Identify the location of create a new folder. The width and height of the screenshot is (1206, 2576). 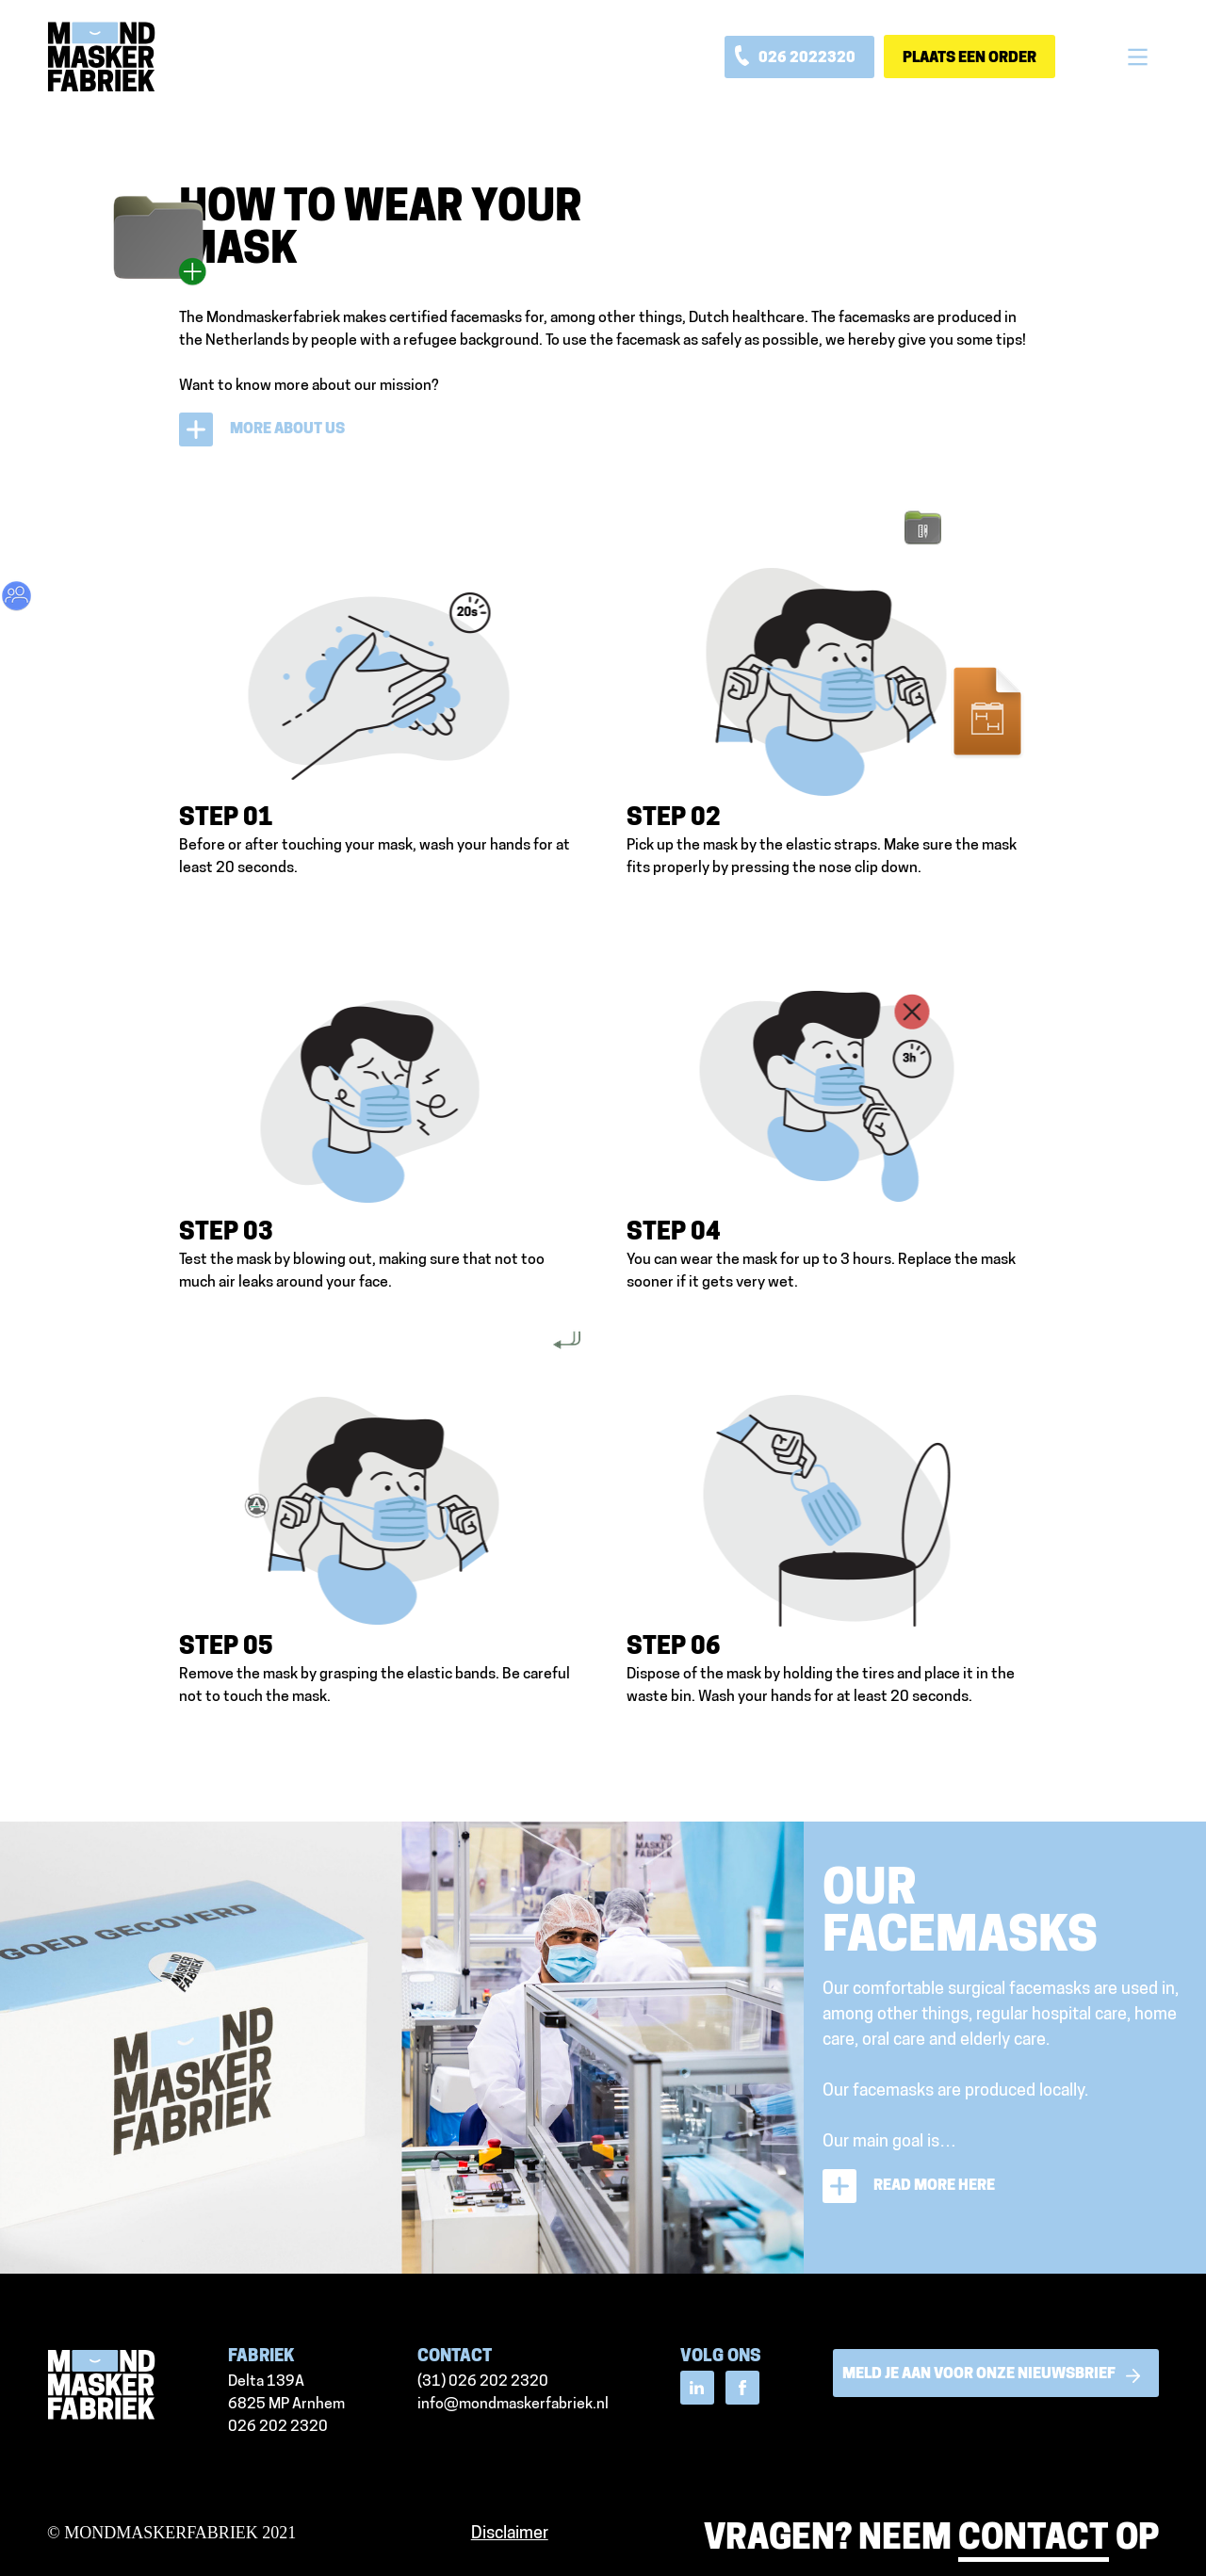
(158, 237).